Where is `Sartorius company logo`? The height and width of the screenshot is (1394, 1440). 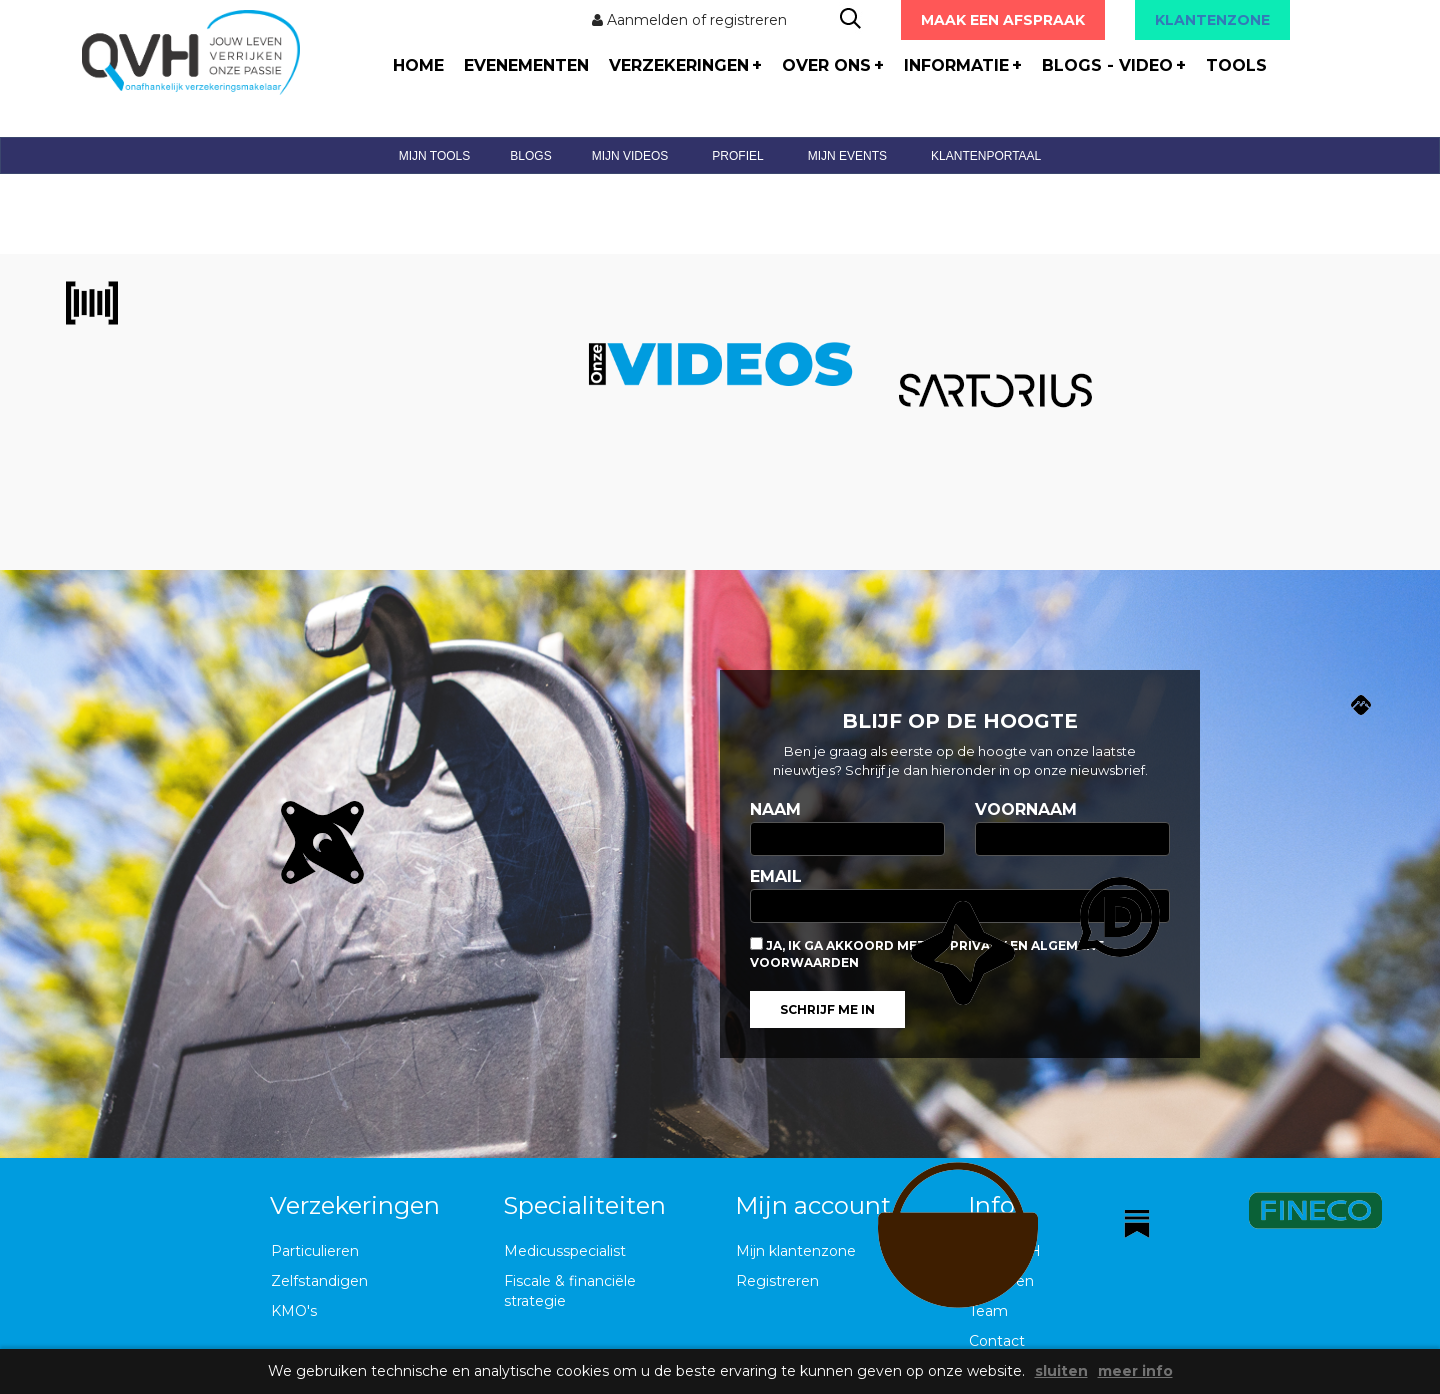
Sartorius company logo is located at coordinates (995, 390).